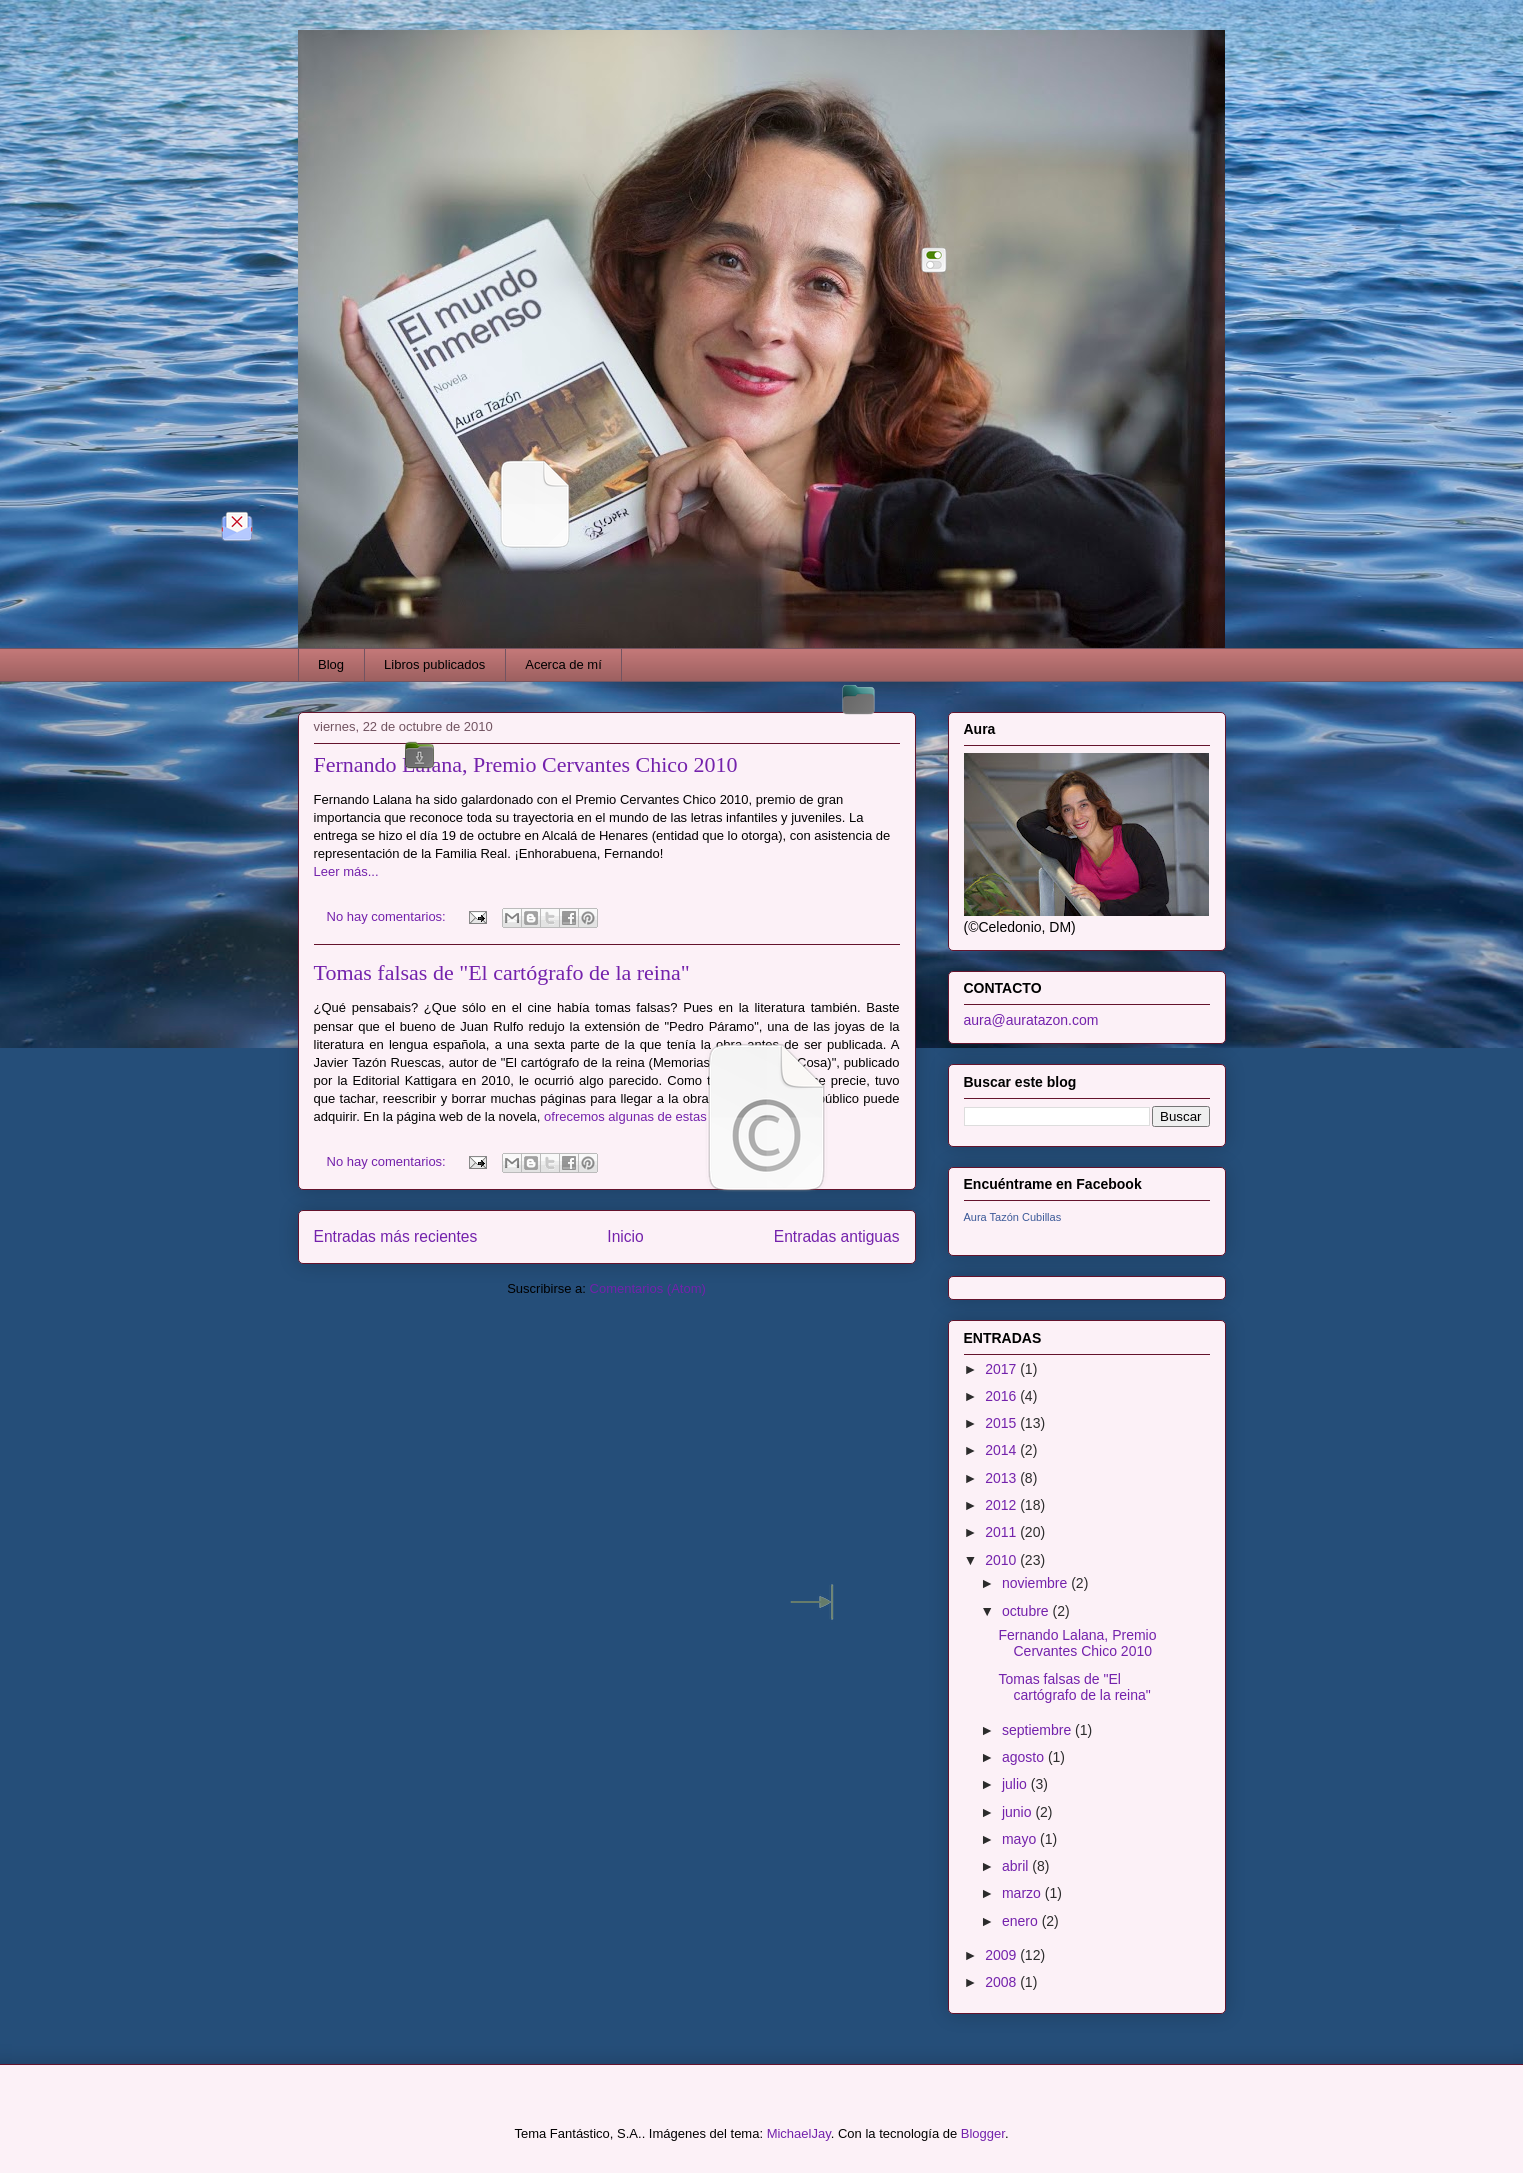 The width and height of the screenshot is (1523, 2173). Describe the element at coordinates (934, 260) in the screenshot. I see `open desktop preferences or settings` at that location.